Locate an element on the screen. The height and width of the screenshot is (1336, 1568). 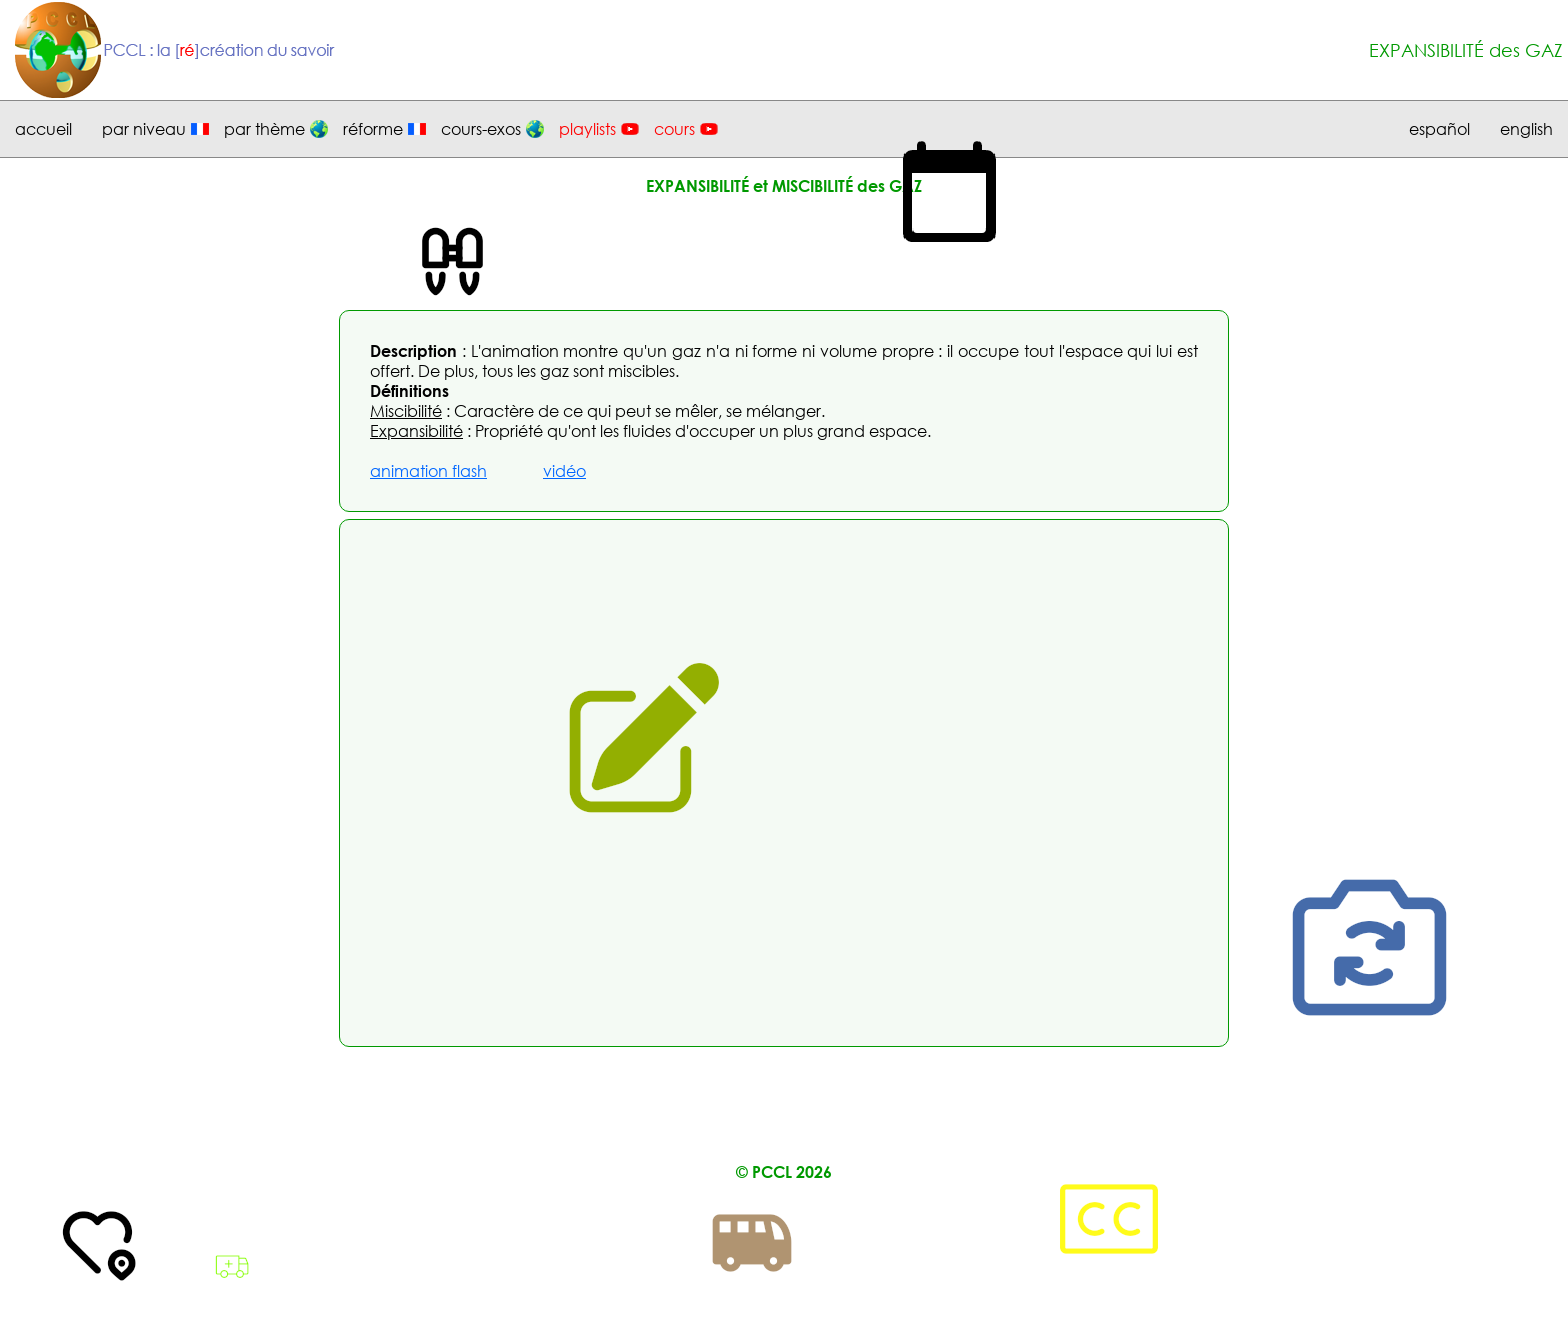
switch between front and rear camera is located at coordinates (1369, 950).